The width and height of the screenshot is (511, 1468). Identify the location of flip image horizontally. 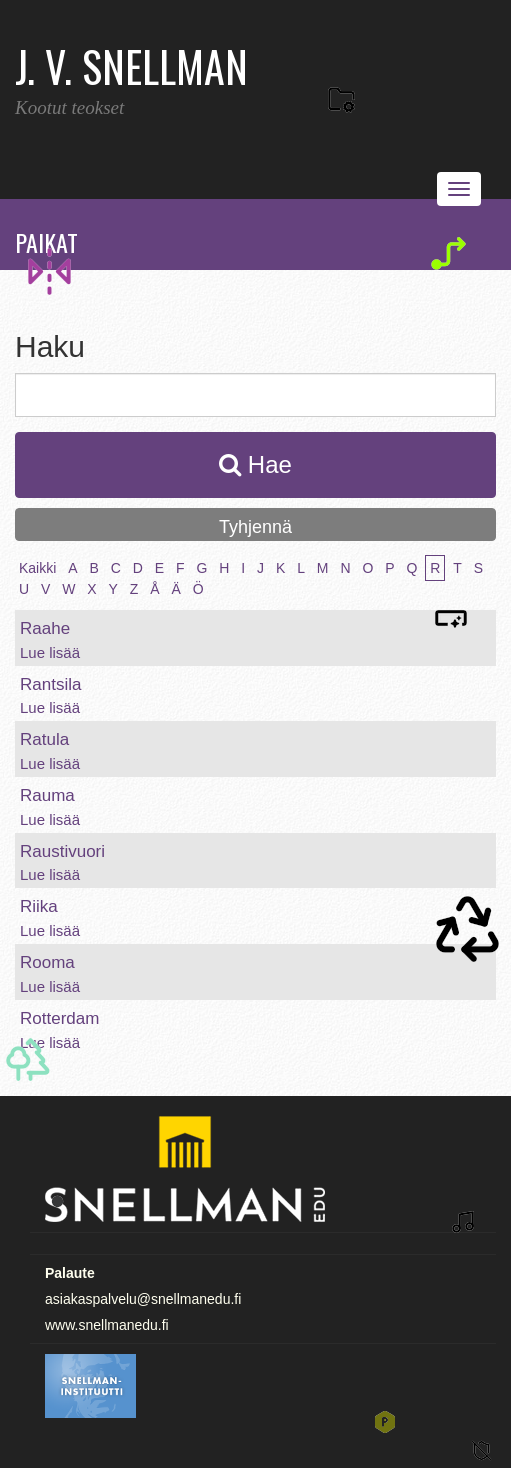
(49, 271).